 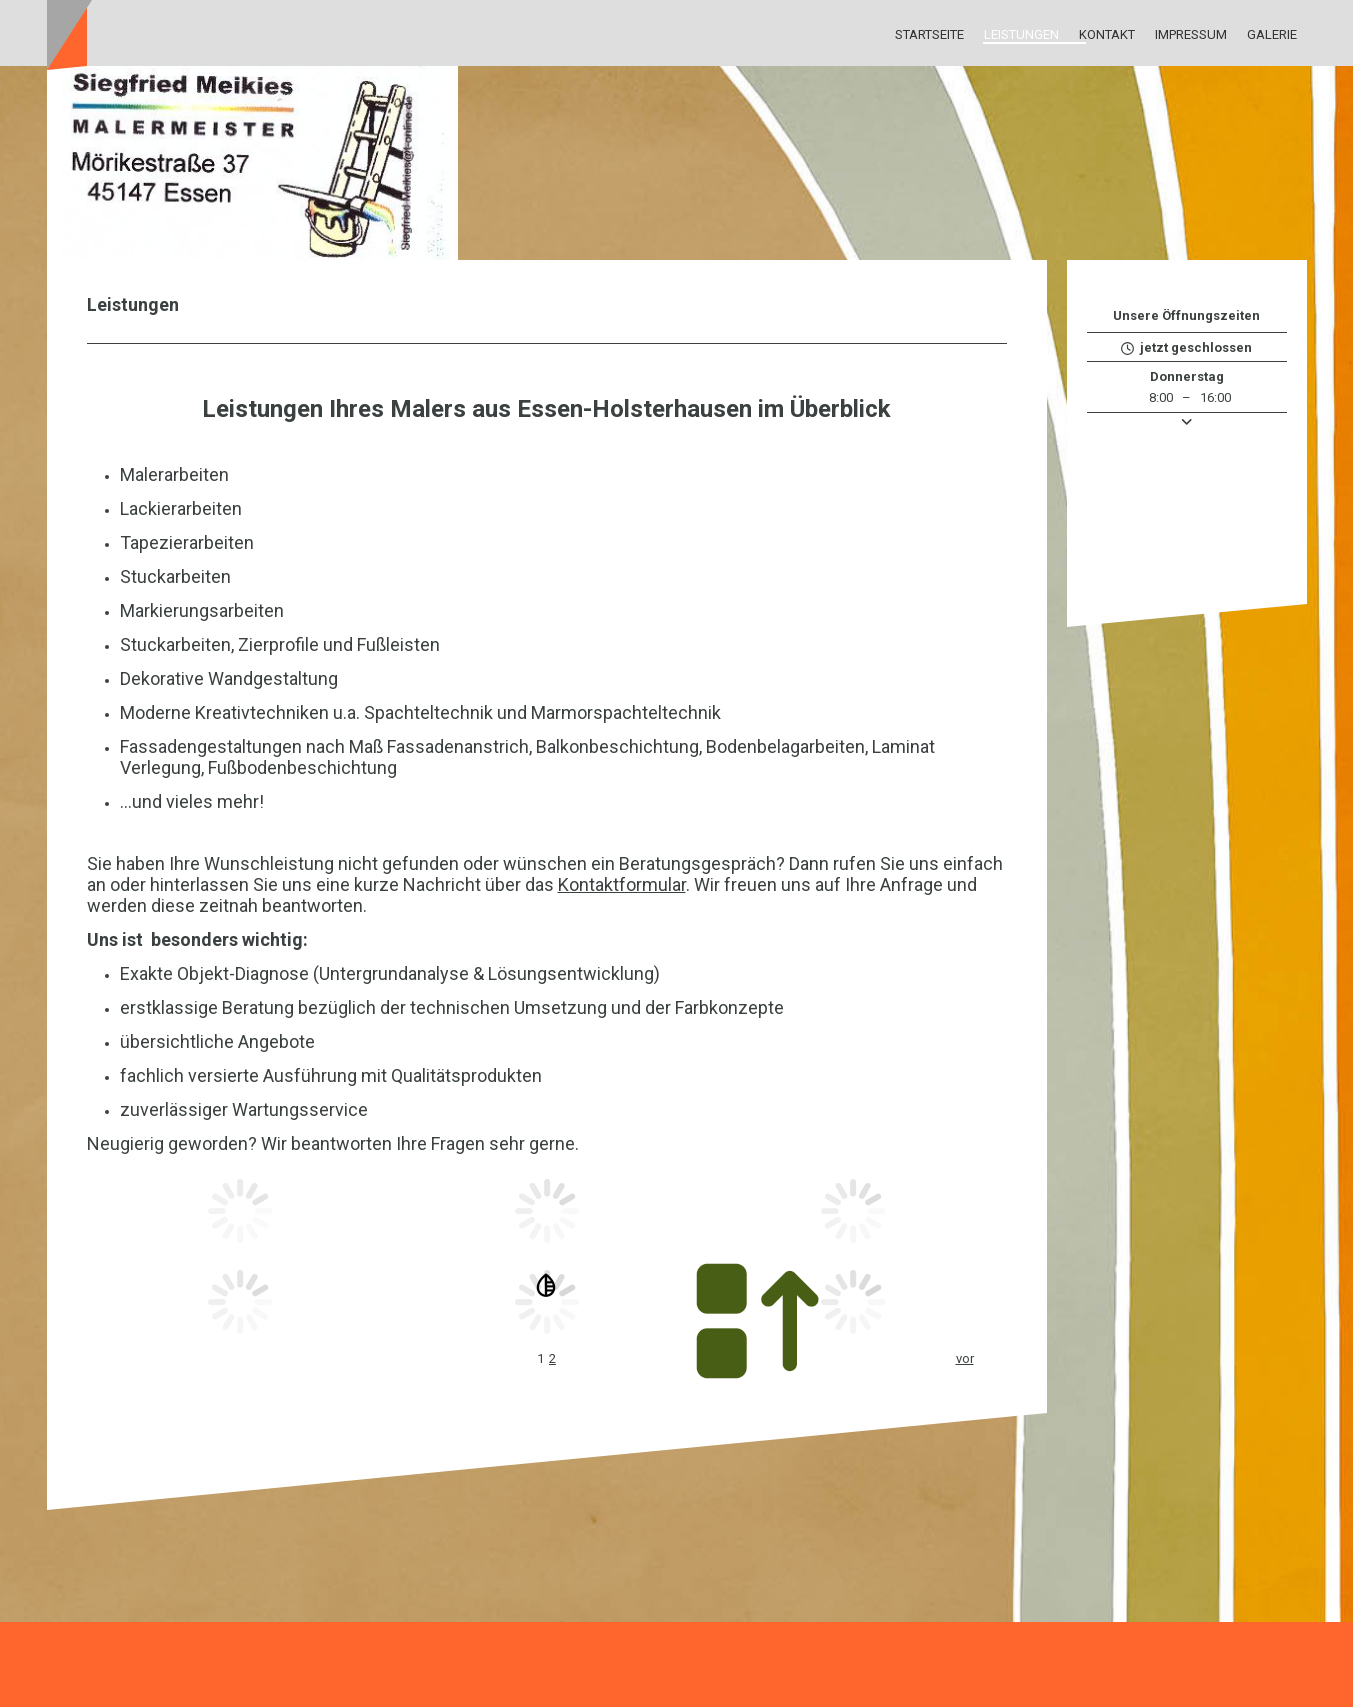 What do you see at coordinates (546, 1286) in the screenshot?
I see `adjust water or humidity level` at bounding box center [546, 1286].